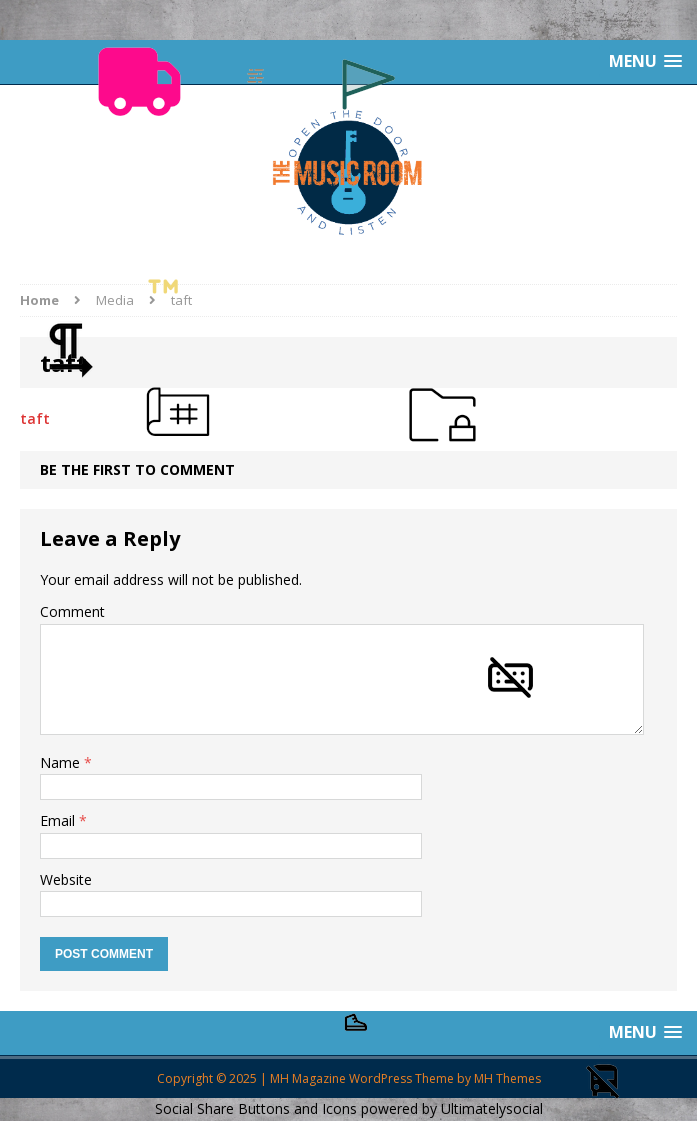  What do you see at coordinates (355, 1023) in the screenshot?
I see `access footwear or shoe category` at bounding box center [355, 1023].